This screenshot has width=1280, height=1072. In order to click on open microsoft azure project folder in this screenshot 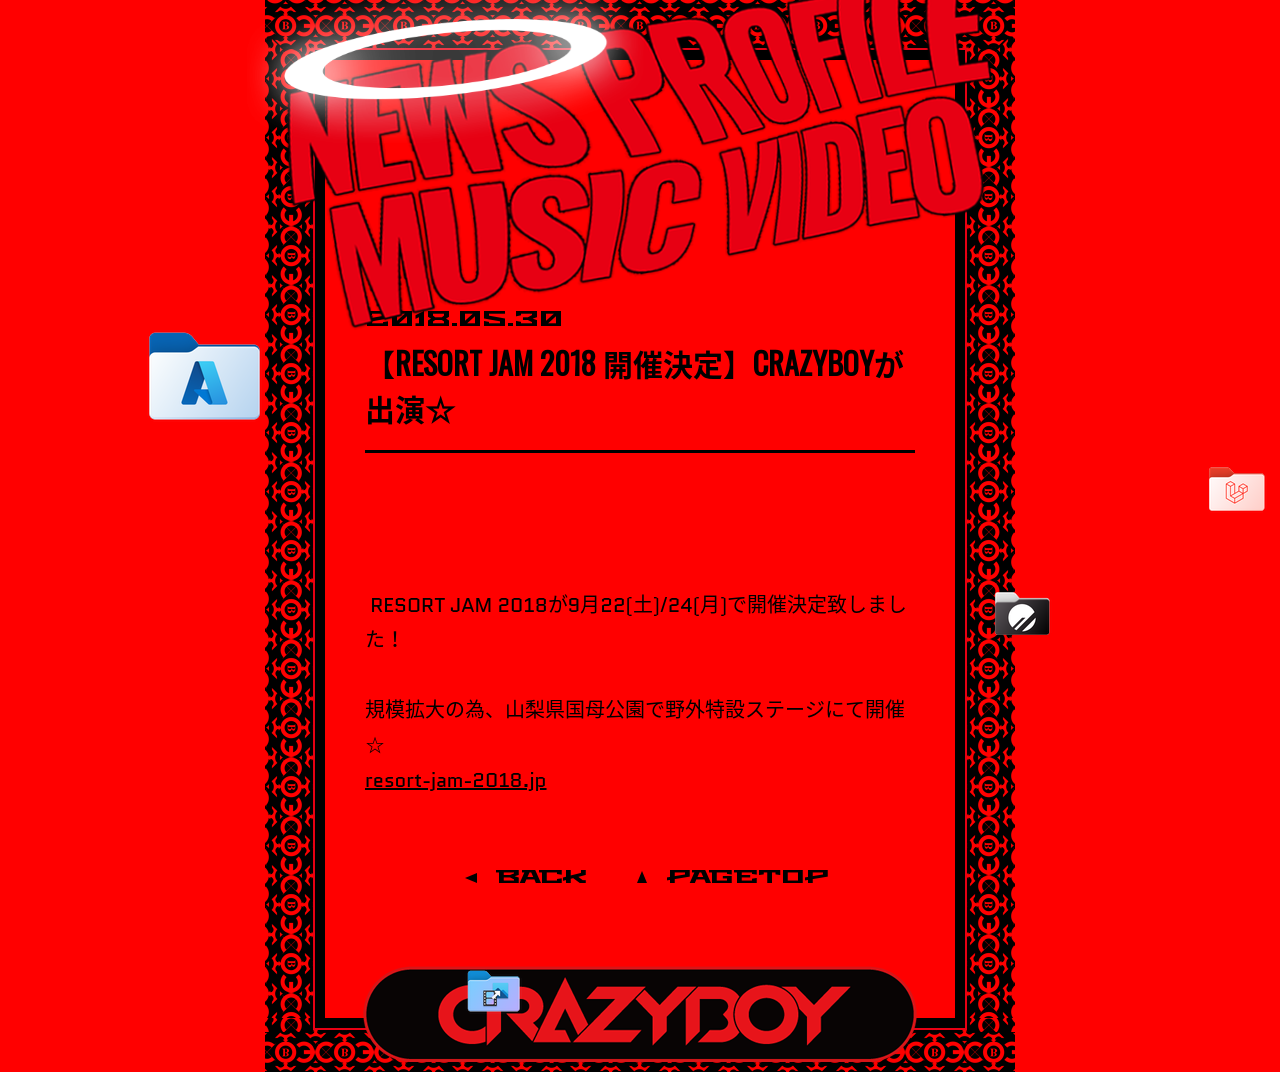, I will do `click(204, 379)`.